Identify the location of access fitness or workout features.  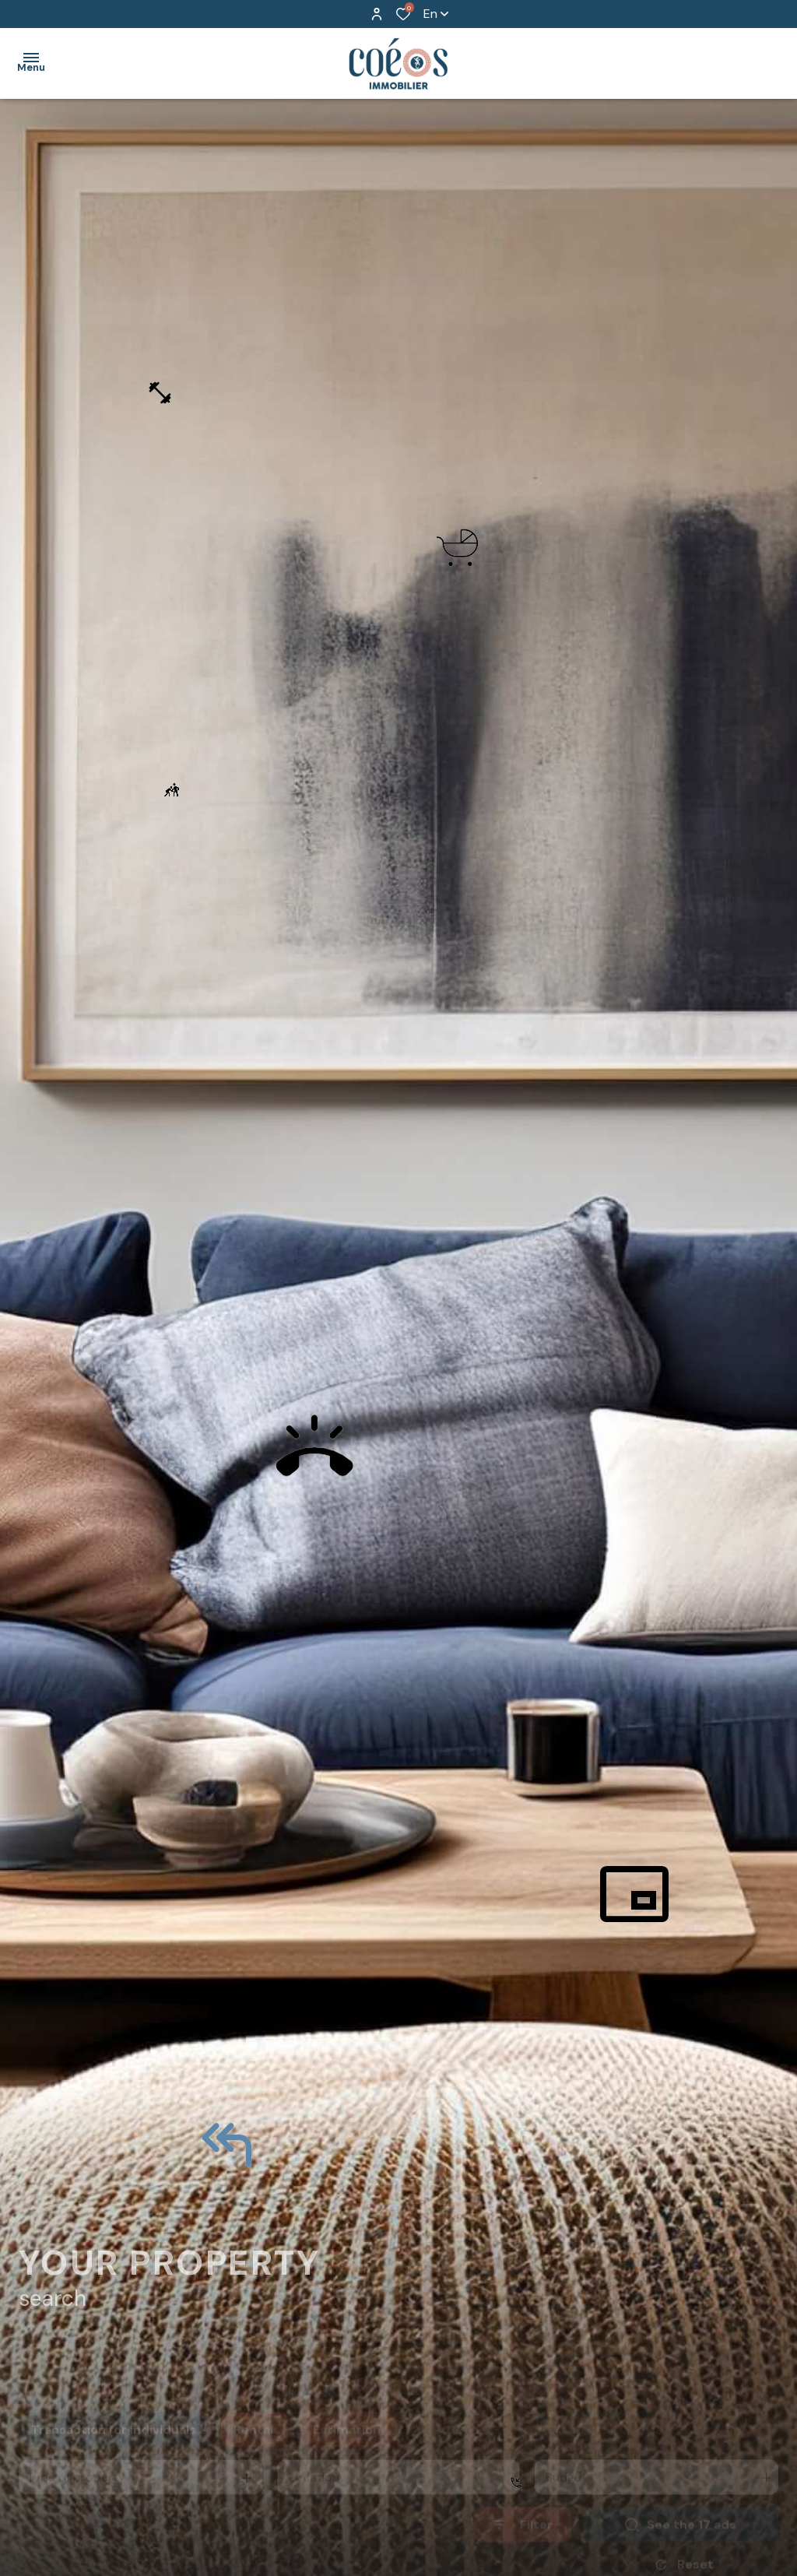
(160, 392).